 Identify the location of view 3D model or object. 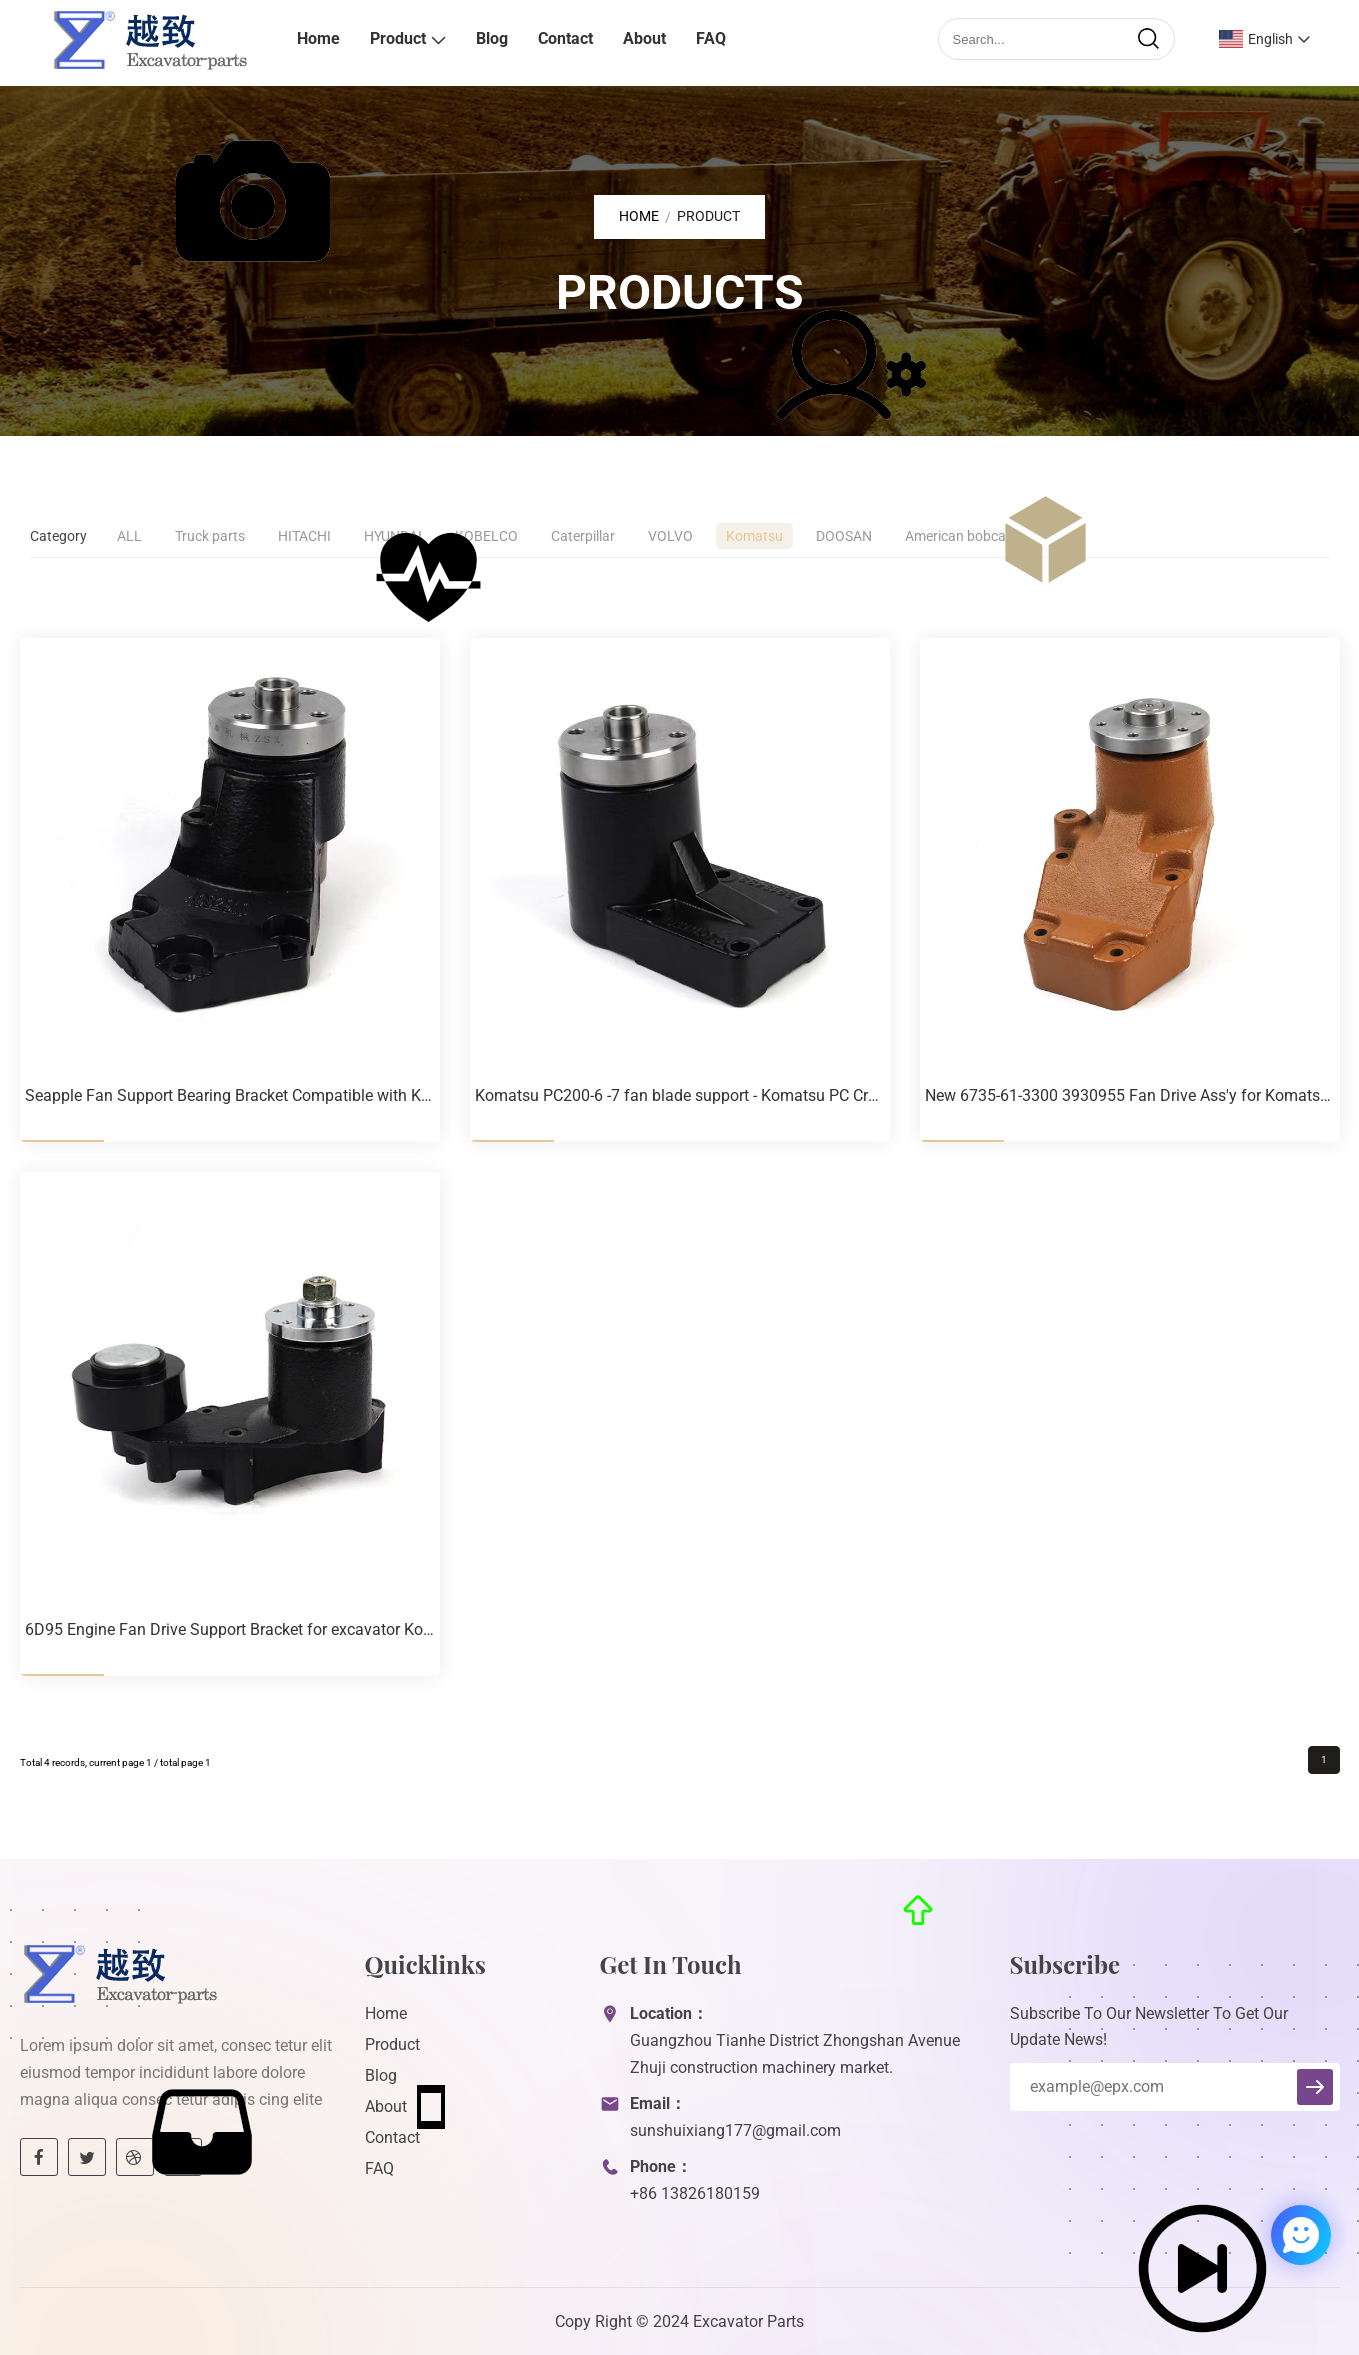
(1045, 539).